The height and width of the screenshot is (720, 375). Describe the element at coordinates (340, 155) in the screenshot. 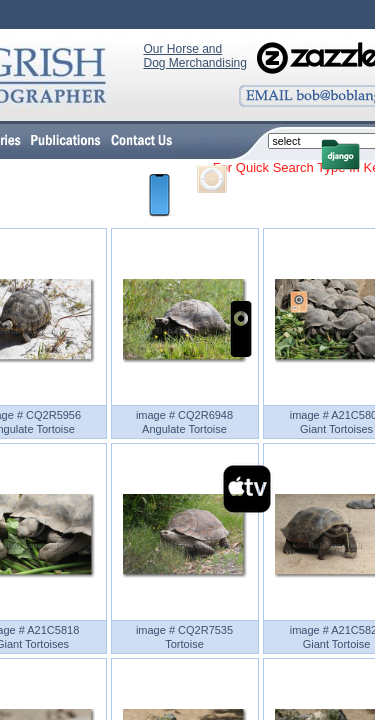

I see `open django project folder` at that location.